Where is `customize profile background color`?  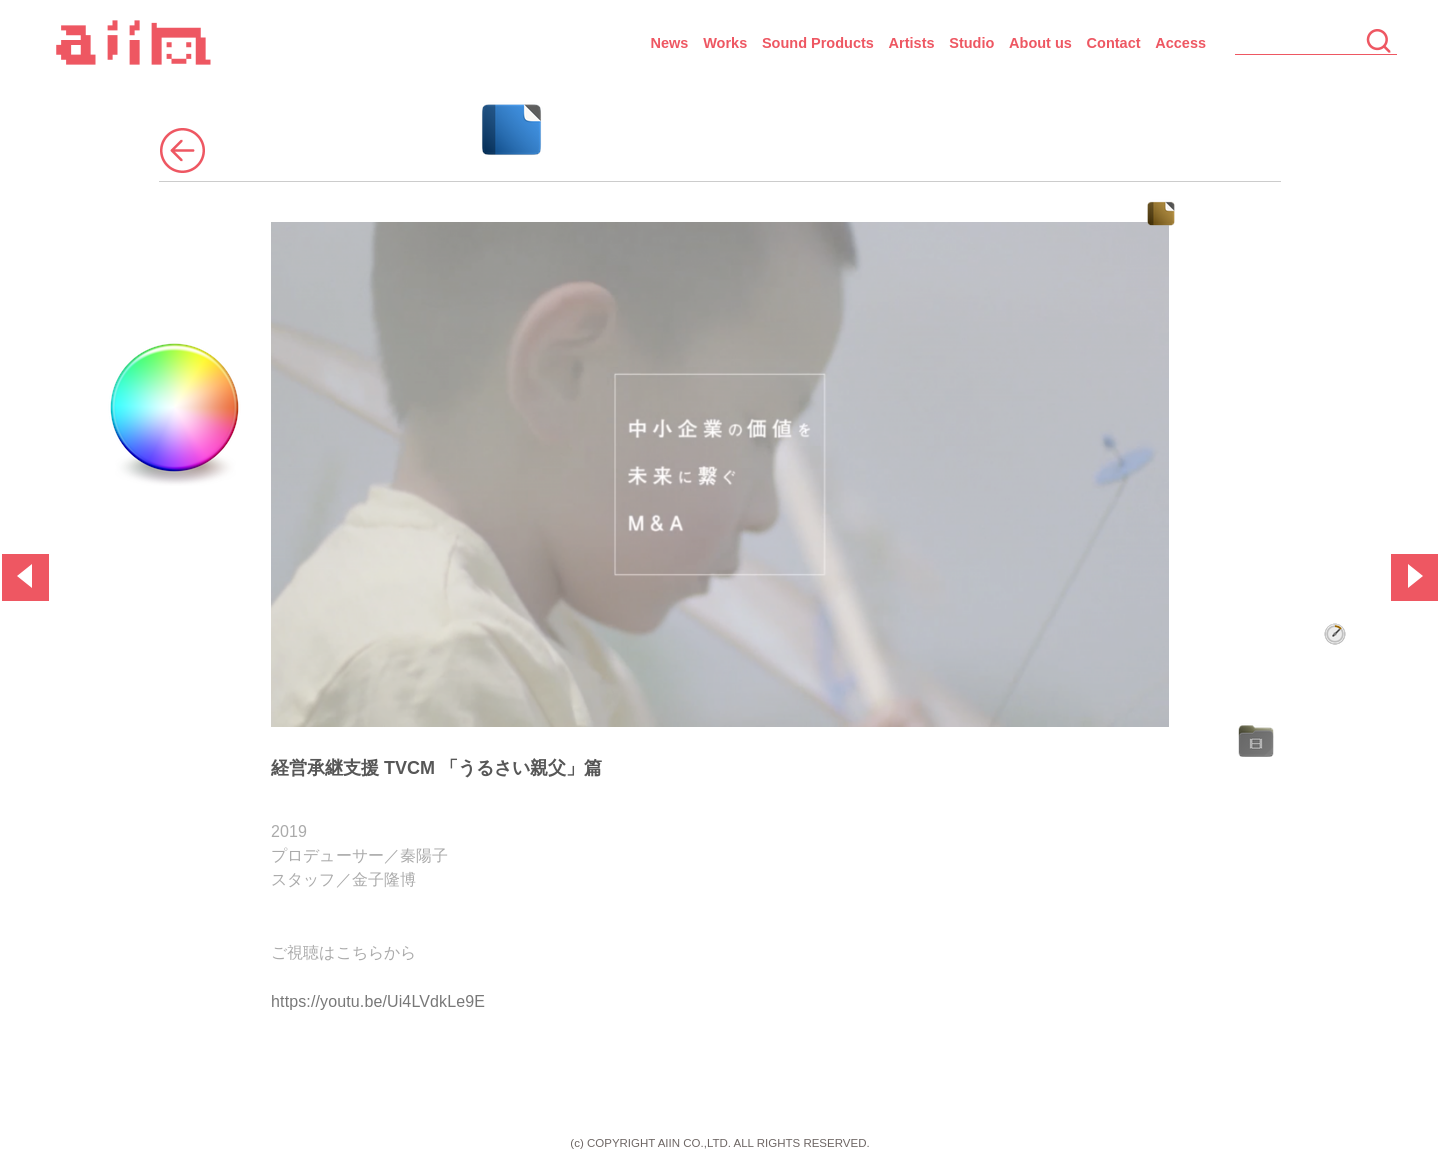 customize profile background color is located at coordinates (174, 407).